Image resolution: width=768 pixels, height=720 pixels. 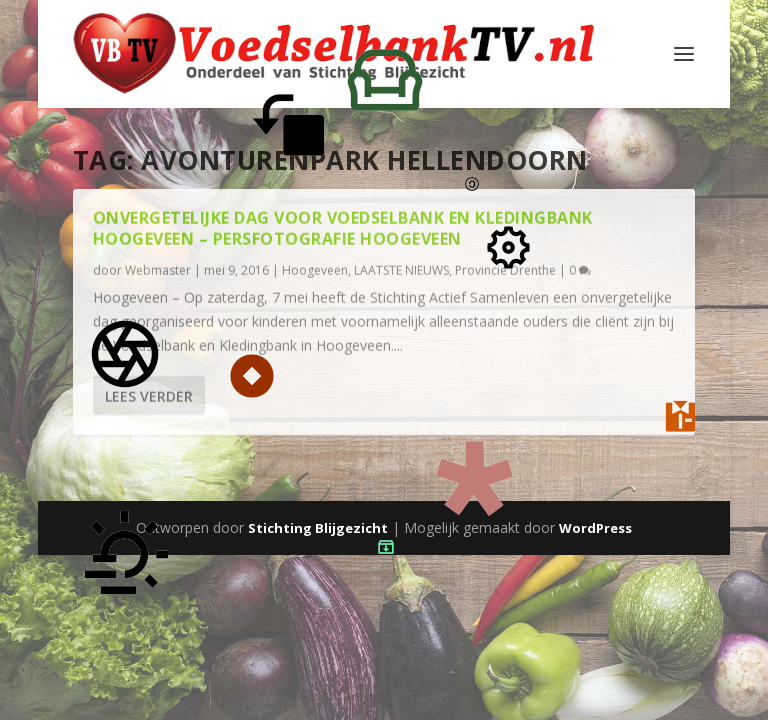 What do you see at coordinates (252, 376) in the screenshot?
I see `view copper coin balance or currency` at bounding box center [252, 376].